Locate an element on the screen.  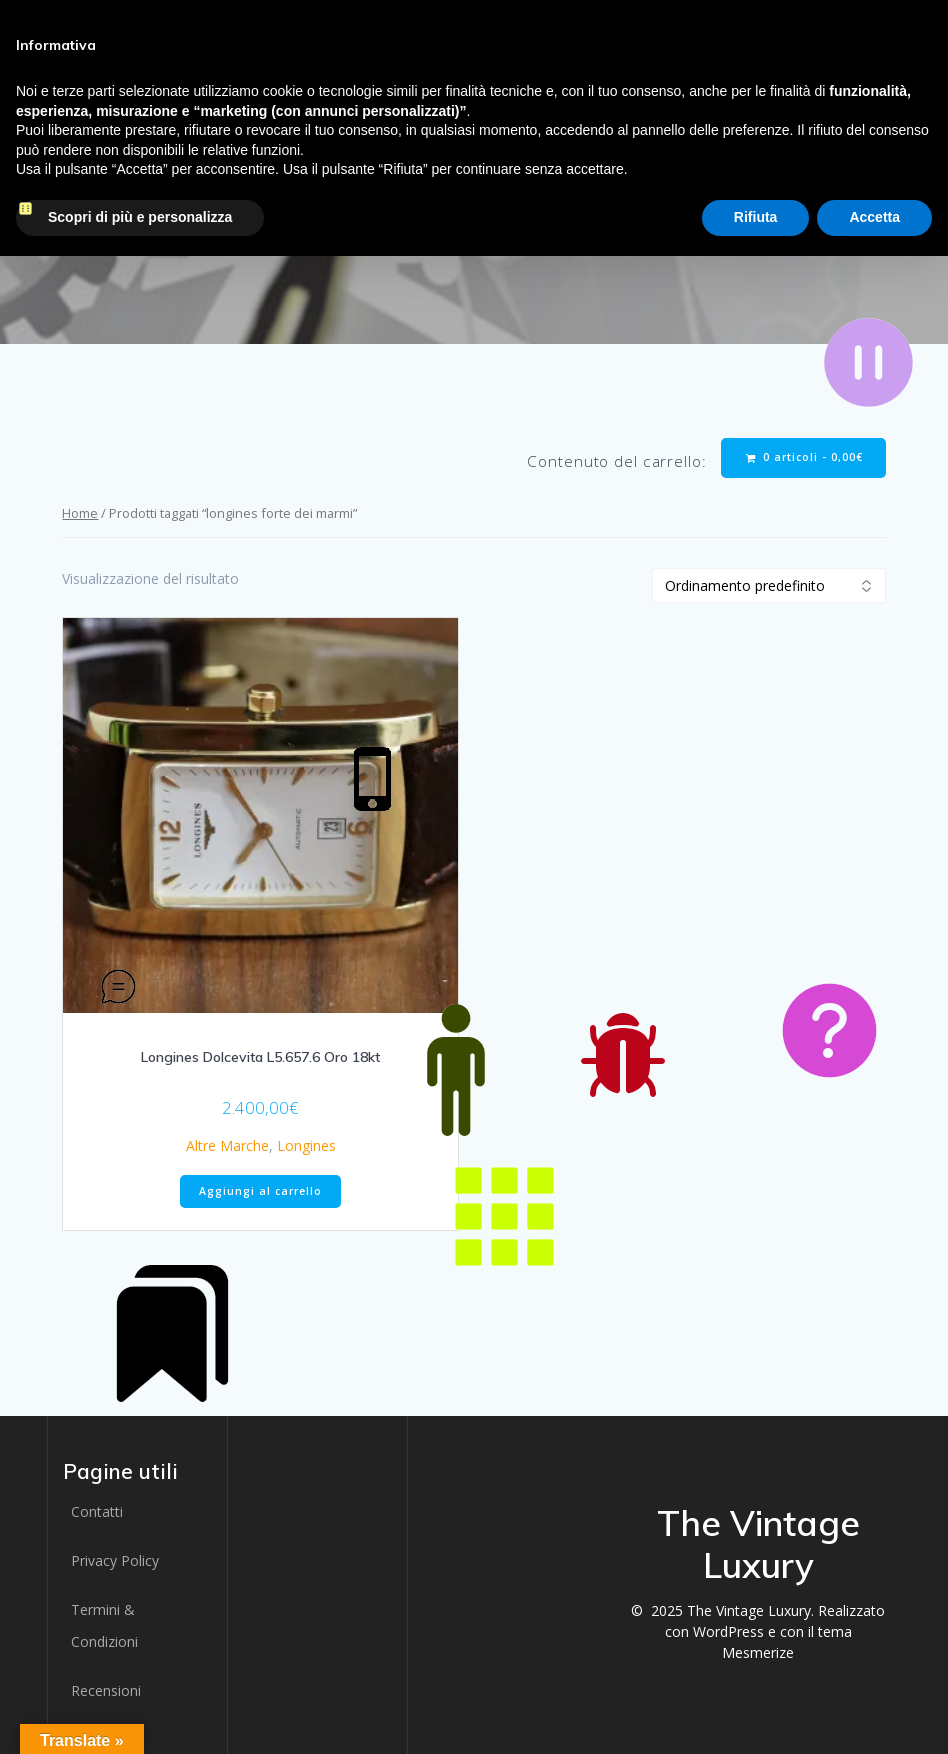
open chat or messaging is located at coordinates (118, 986).